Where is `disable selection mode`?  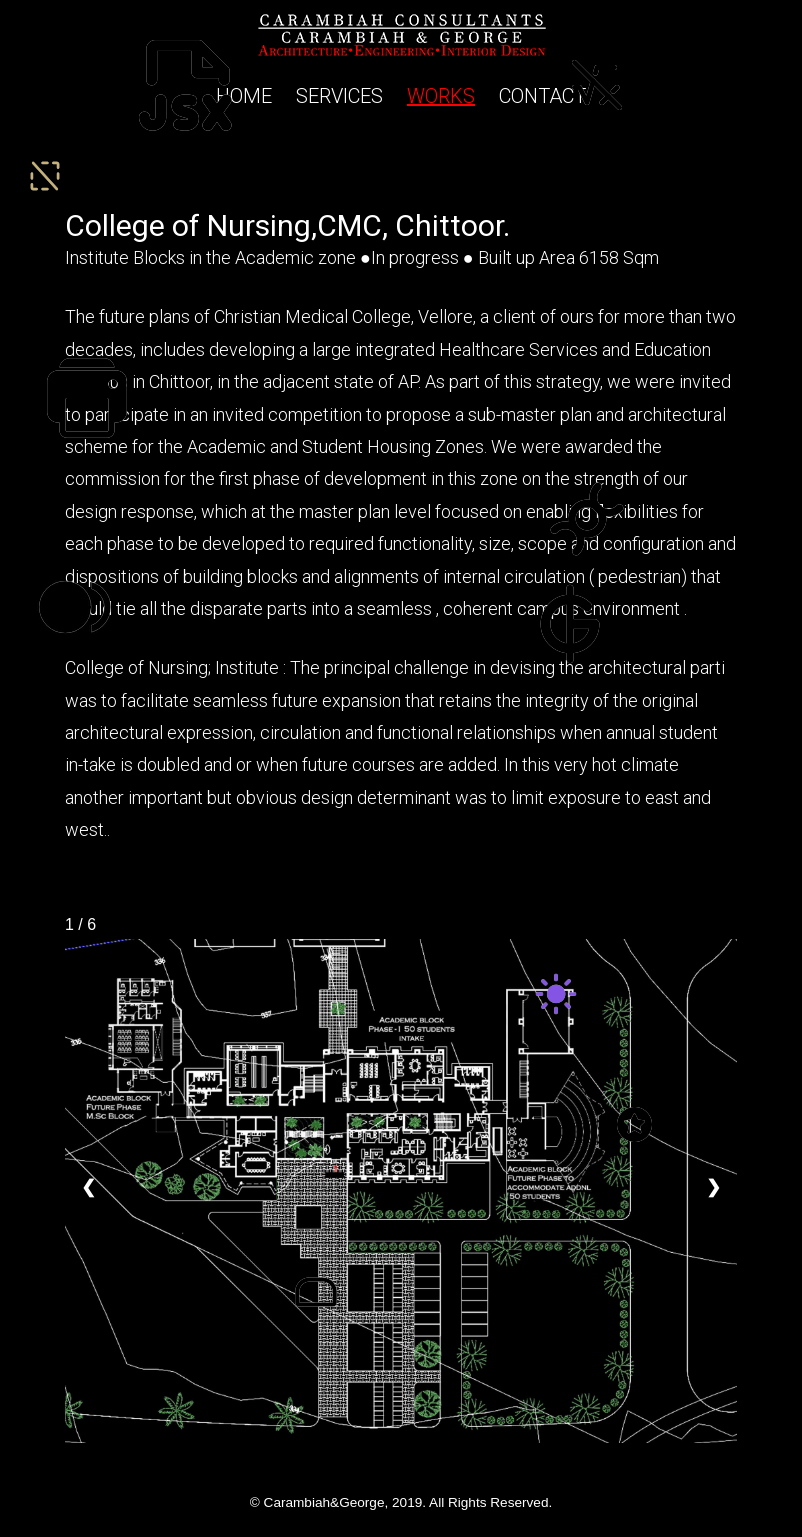
disable selection mode is located at coordinates (45, 176).